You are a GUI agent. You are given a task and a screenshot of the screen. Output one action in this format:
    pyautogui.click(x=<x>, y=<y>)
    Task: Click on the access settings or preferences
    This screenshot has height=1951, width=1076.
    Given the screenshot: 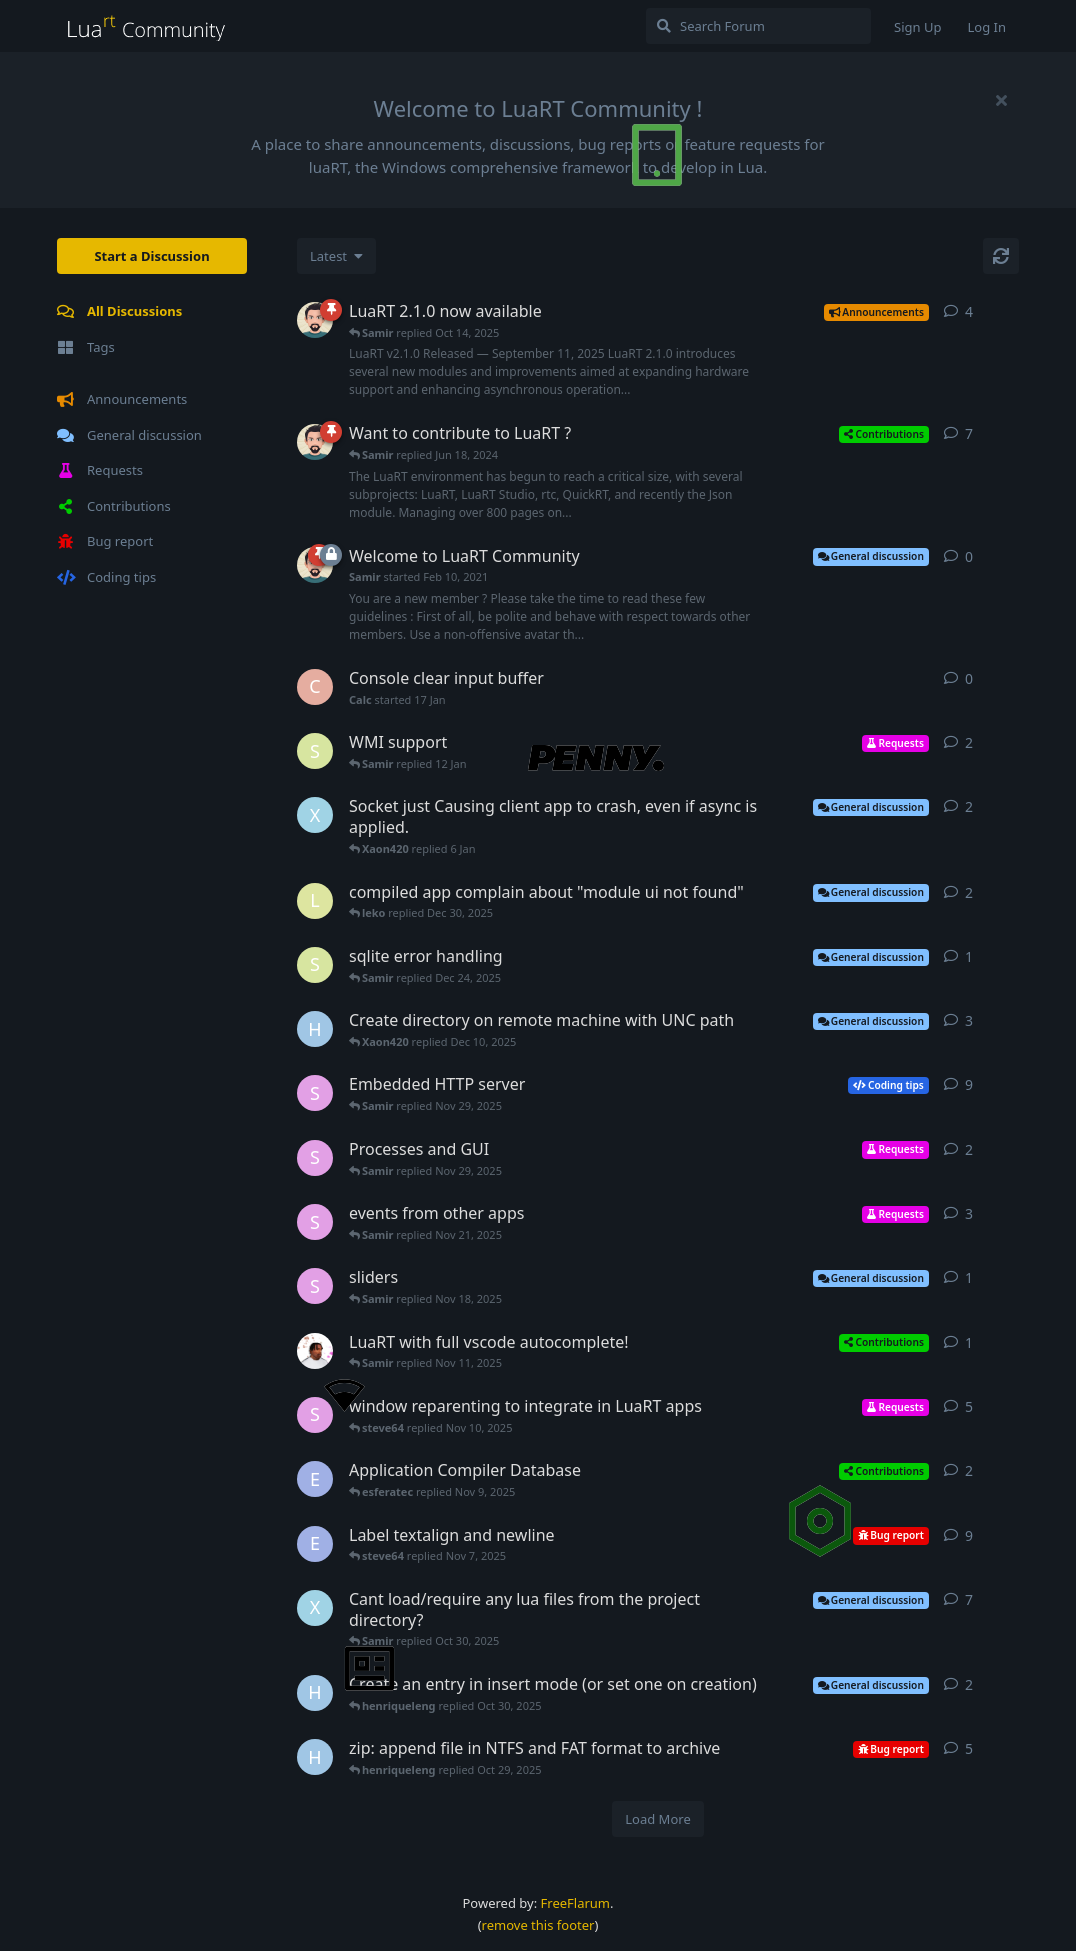 What is the action you would take?
    pyautogui.click(x=820, y=1521)
    